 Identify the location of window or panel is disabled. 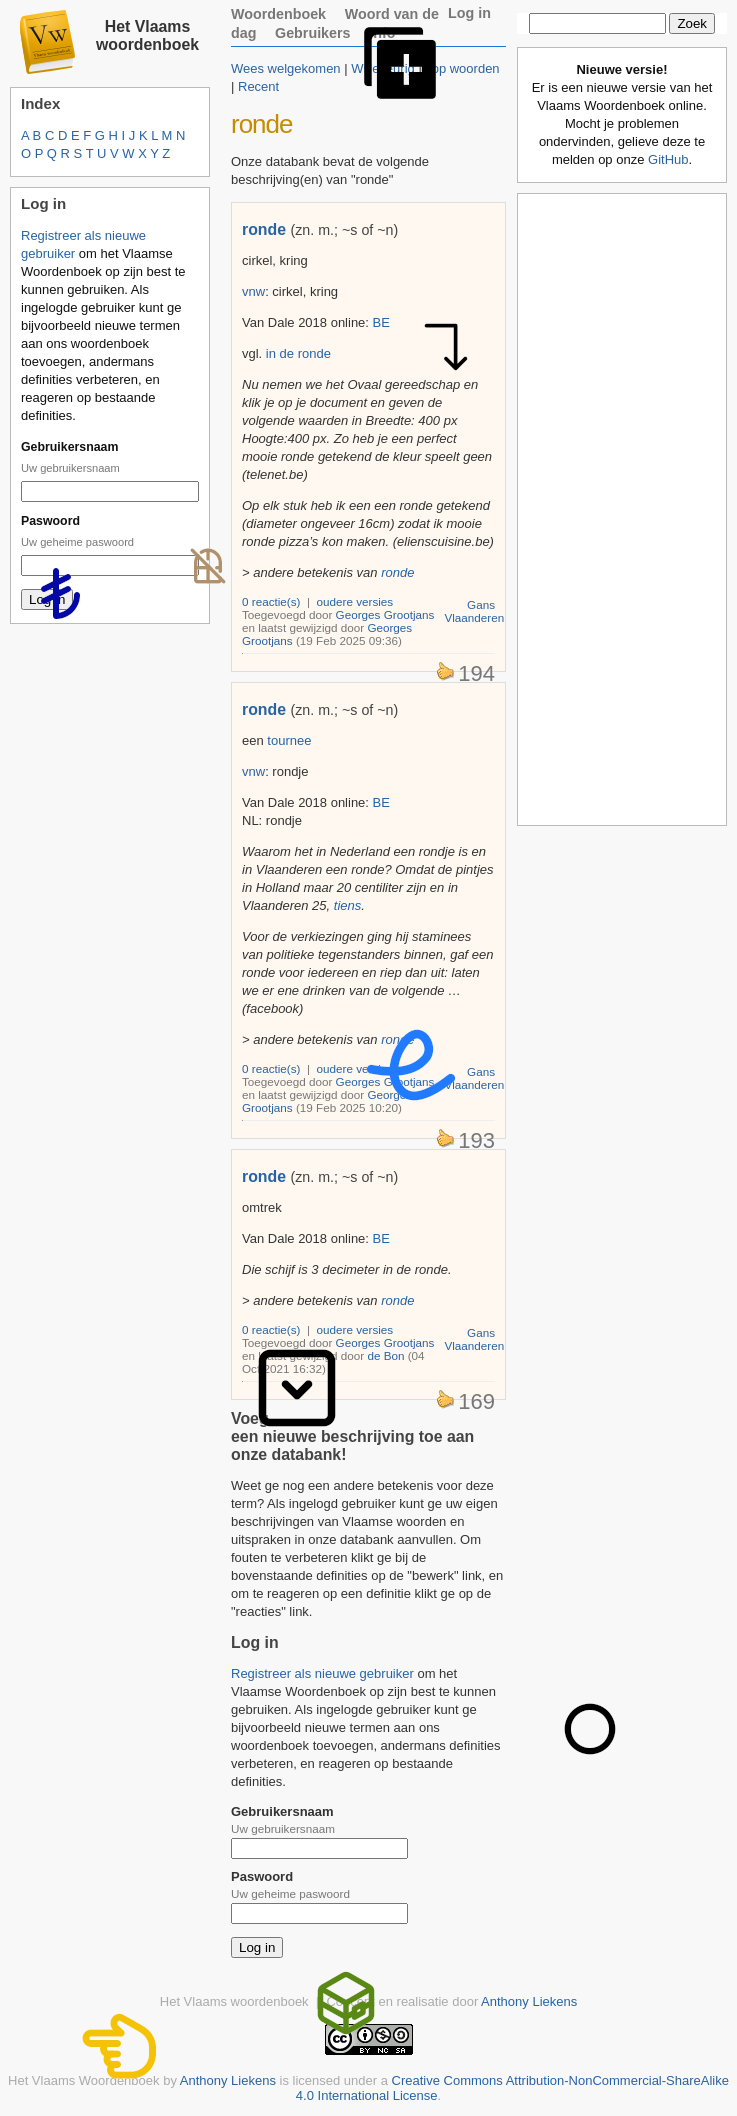
(208, 566).